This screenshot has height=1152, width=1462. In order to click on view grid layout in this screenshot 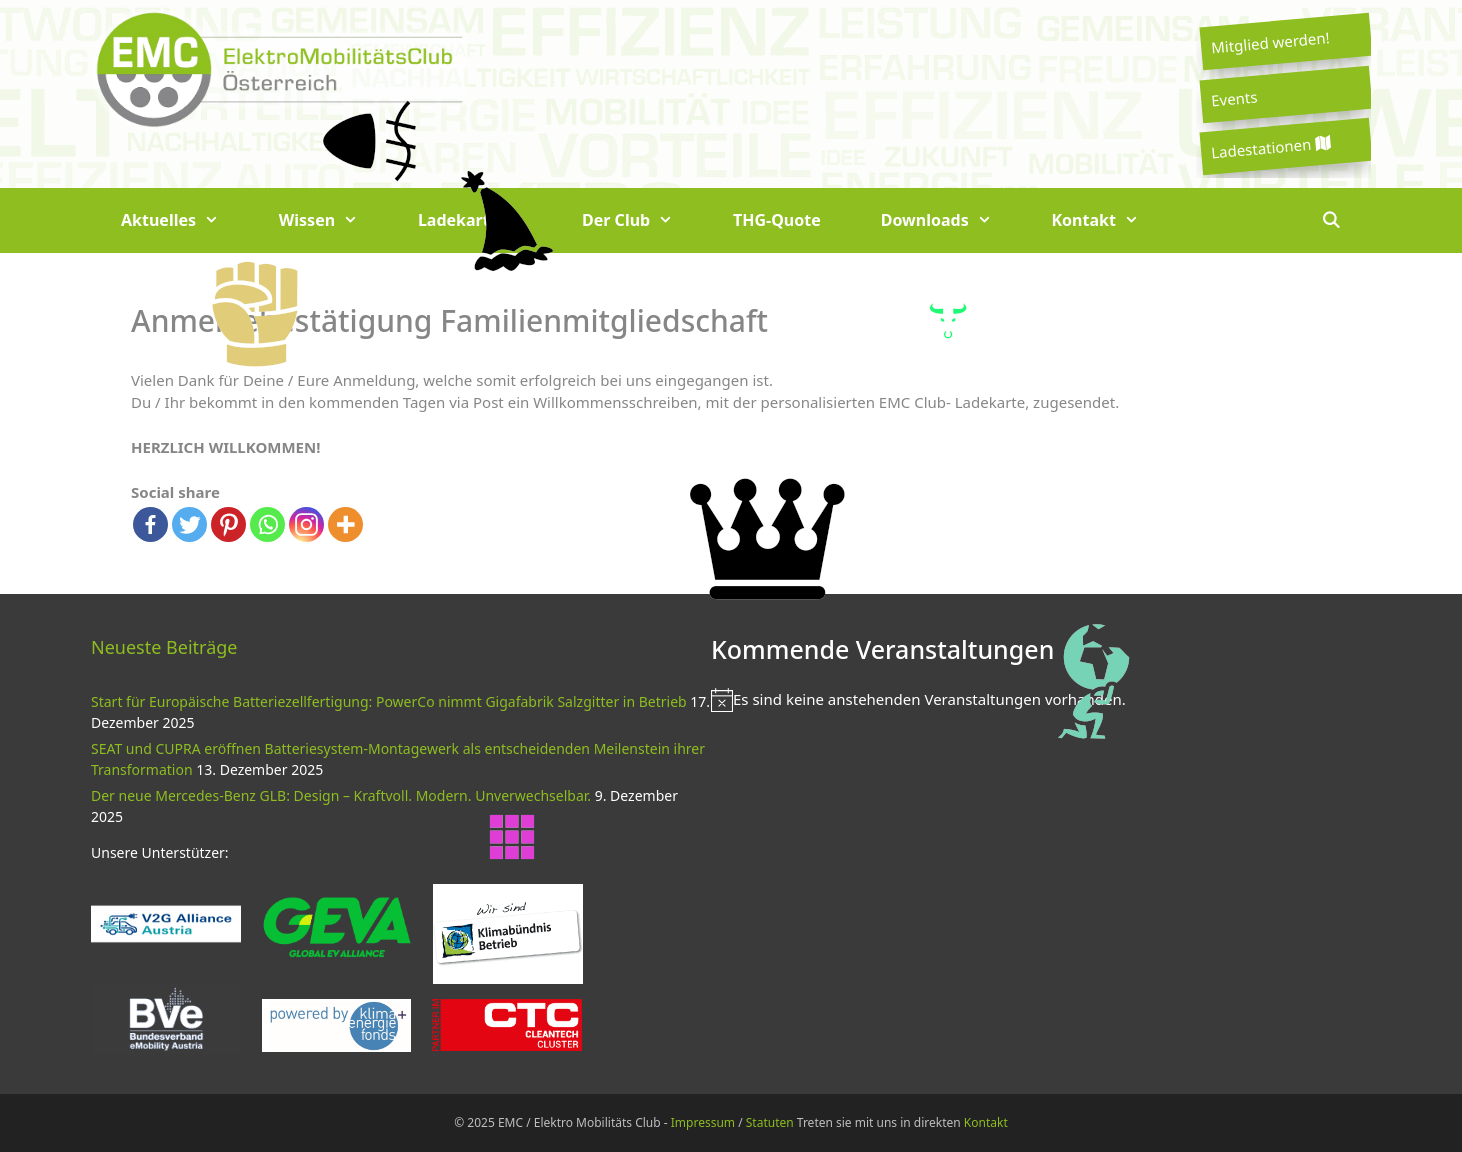, I will do `click(512, 837)`.